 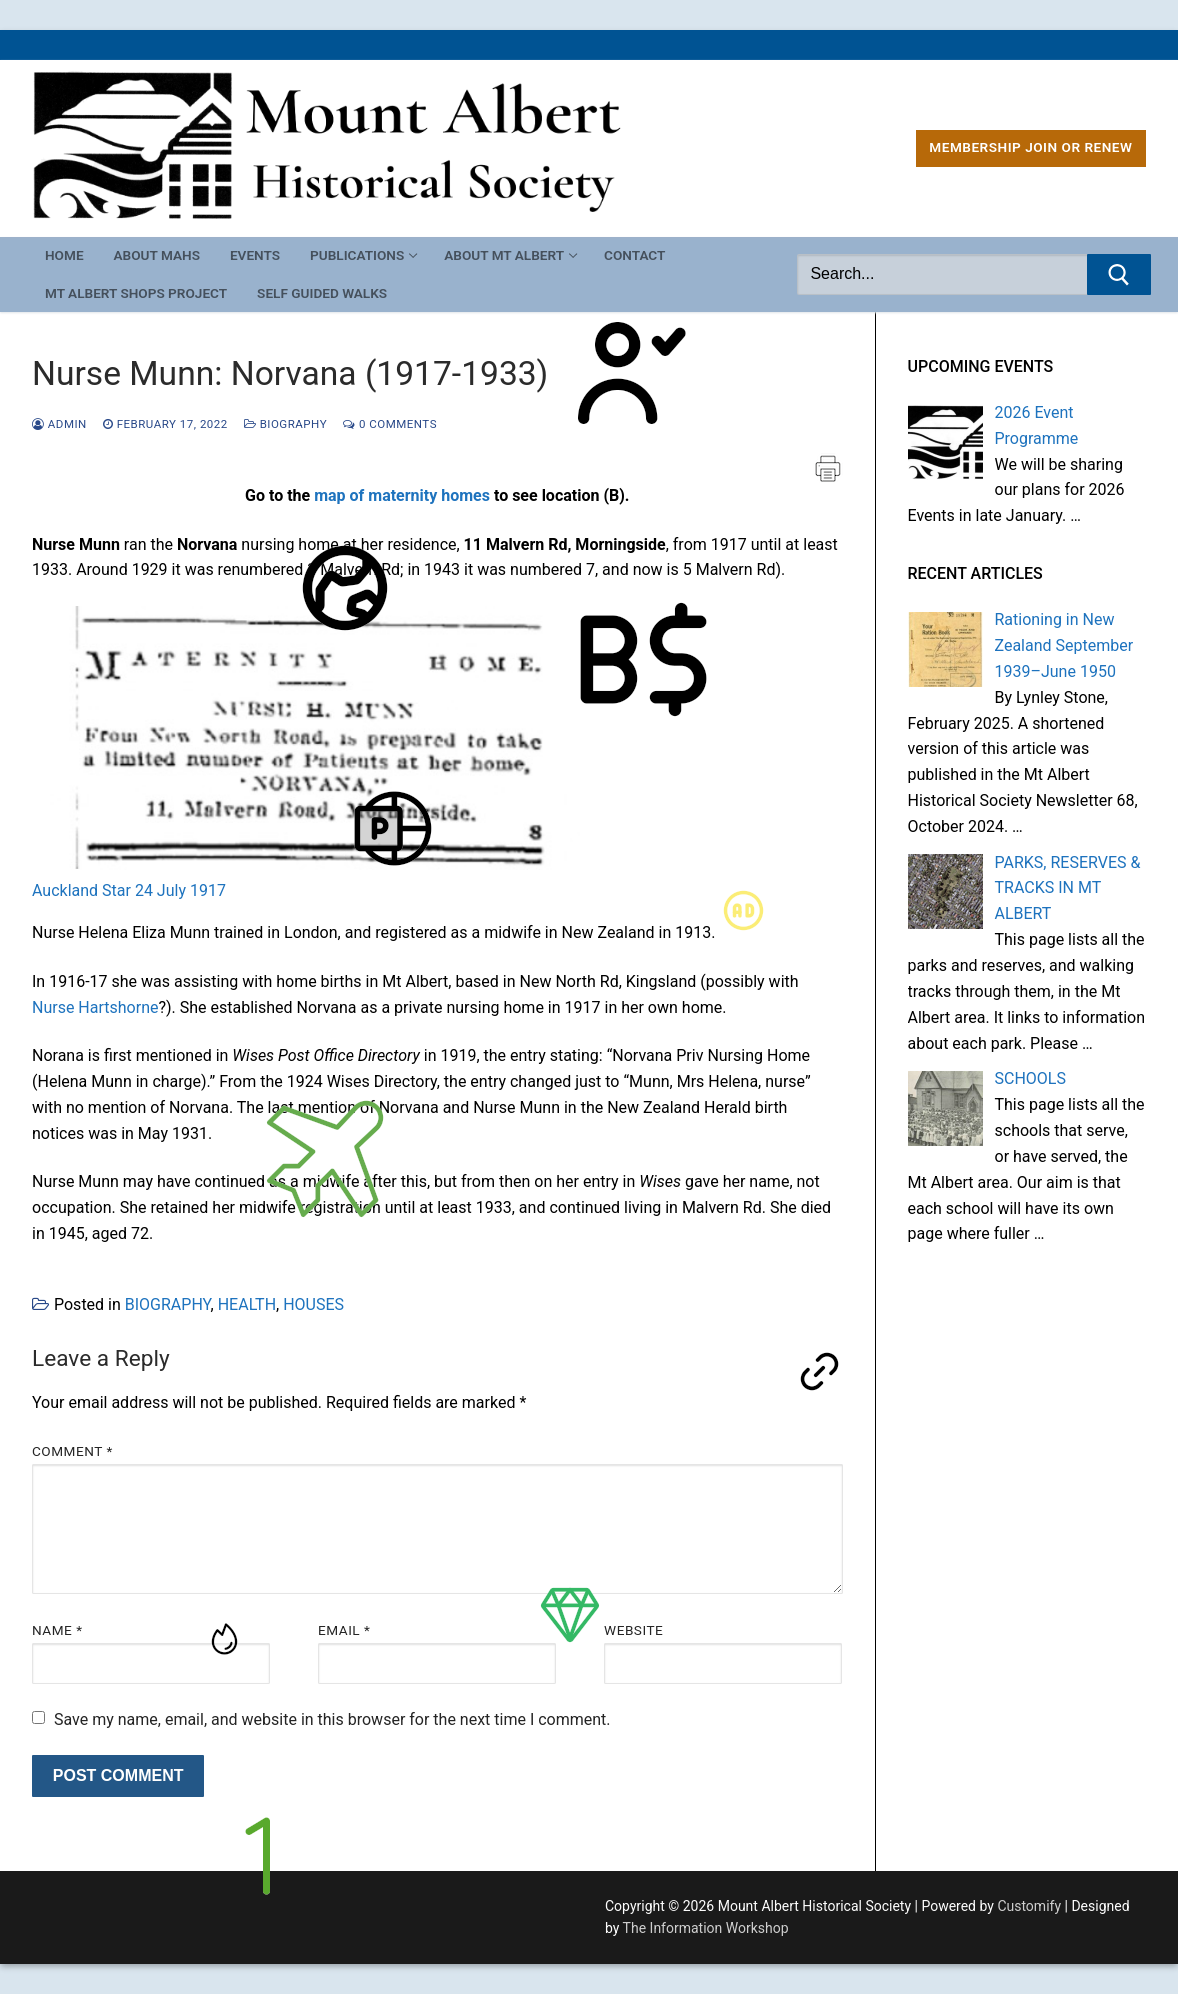 What do you see at coordinates (629, 373) in the screenshot?
I see `user verification complete` at bounding box center [629, 373].